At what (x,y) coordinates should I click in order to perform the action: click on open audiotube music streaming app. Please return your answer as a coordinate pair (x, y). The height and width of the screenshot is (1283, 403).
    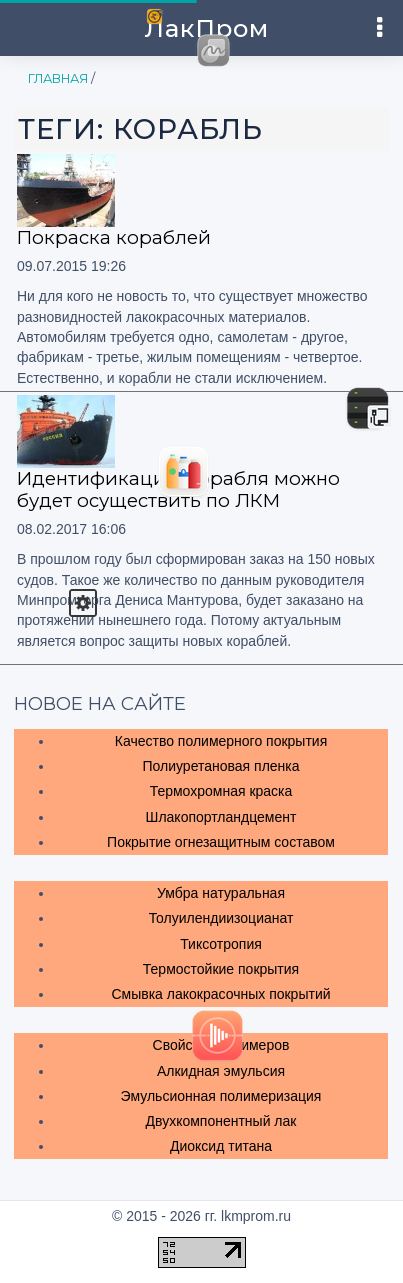
    Looking at the image, I should click on (217, 1035).